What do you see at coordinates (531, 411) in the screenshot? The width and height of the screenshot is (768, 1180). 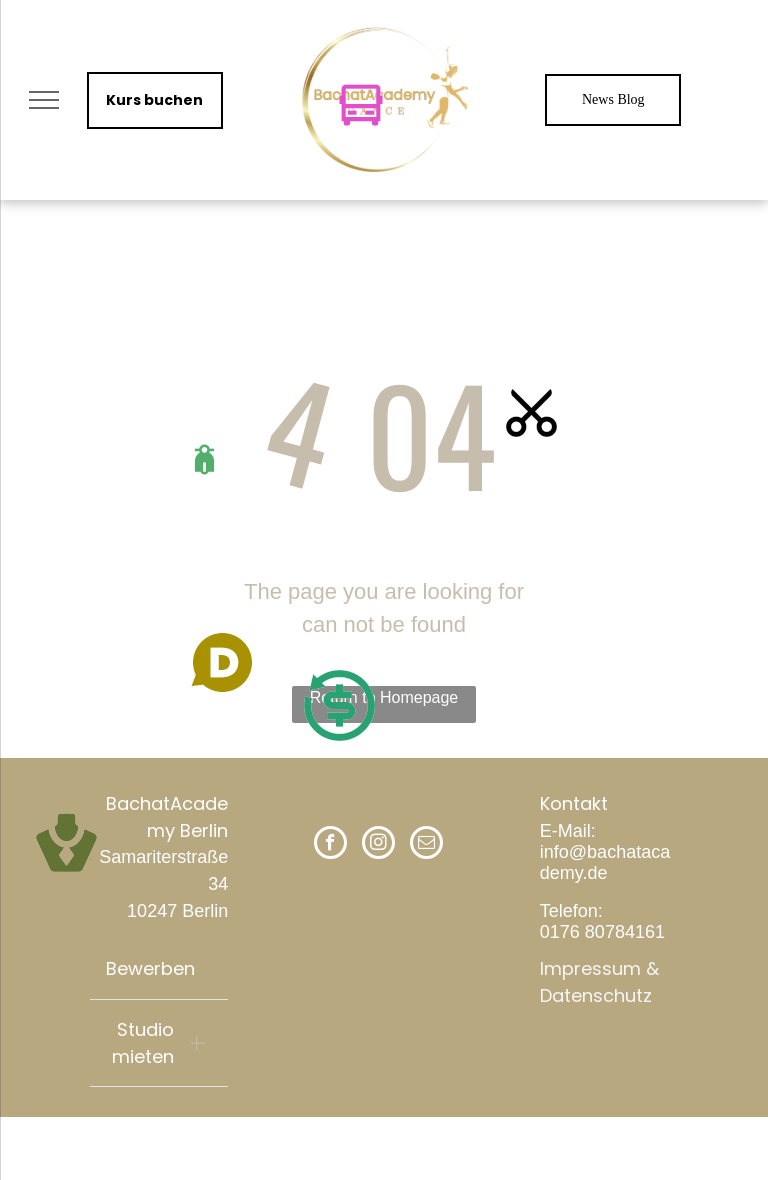 I see `cut selected content` at bounding box center [531, 411].